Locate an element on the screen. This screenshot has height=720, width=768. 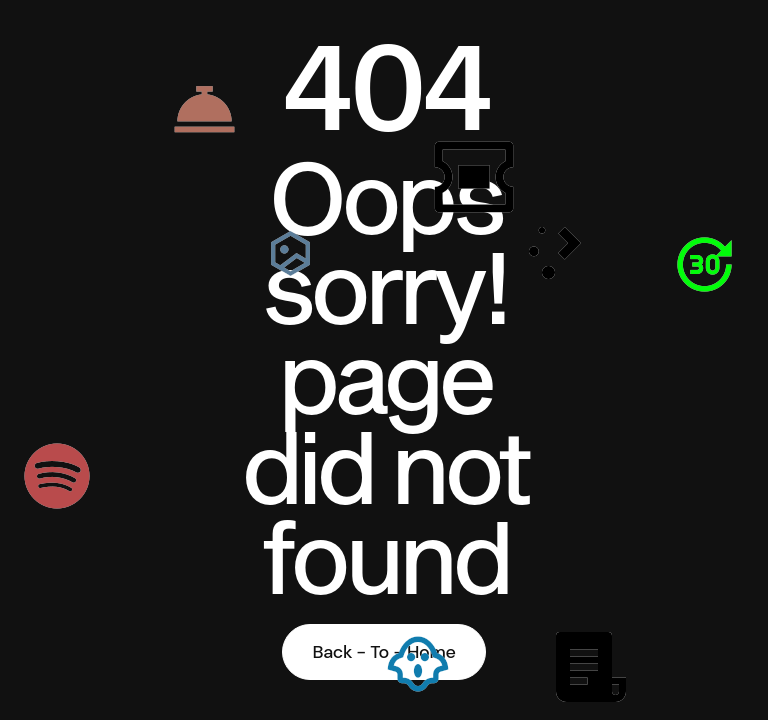
request assistance or customer service is located at coordinates (204, 110).